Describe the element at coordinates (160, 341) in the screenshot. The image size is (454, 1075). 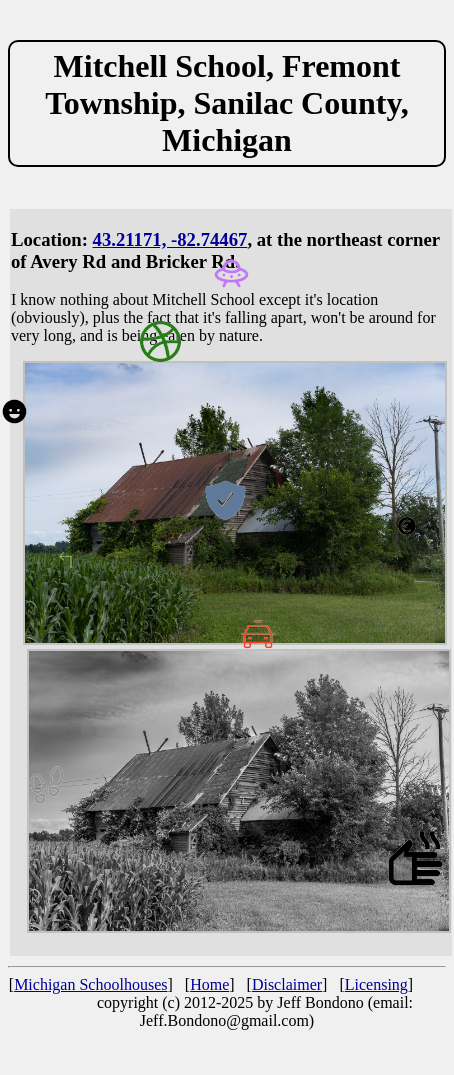
I see `visit dribbble profile or portfolio` at that location.